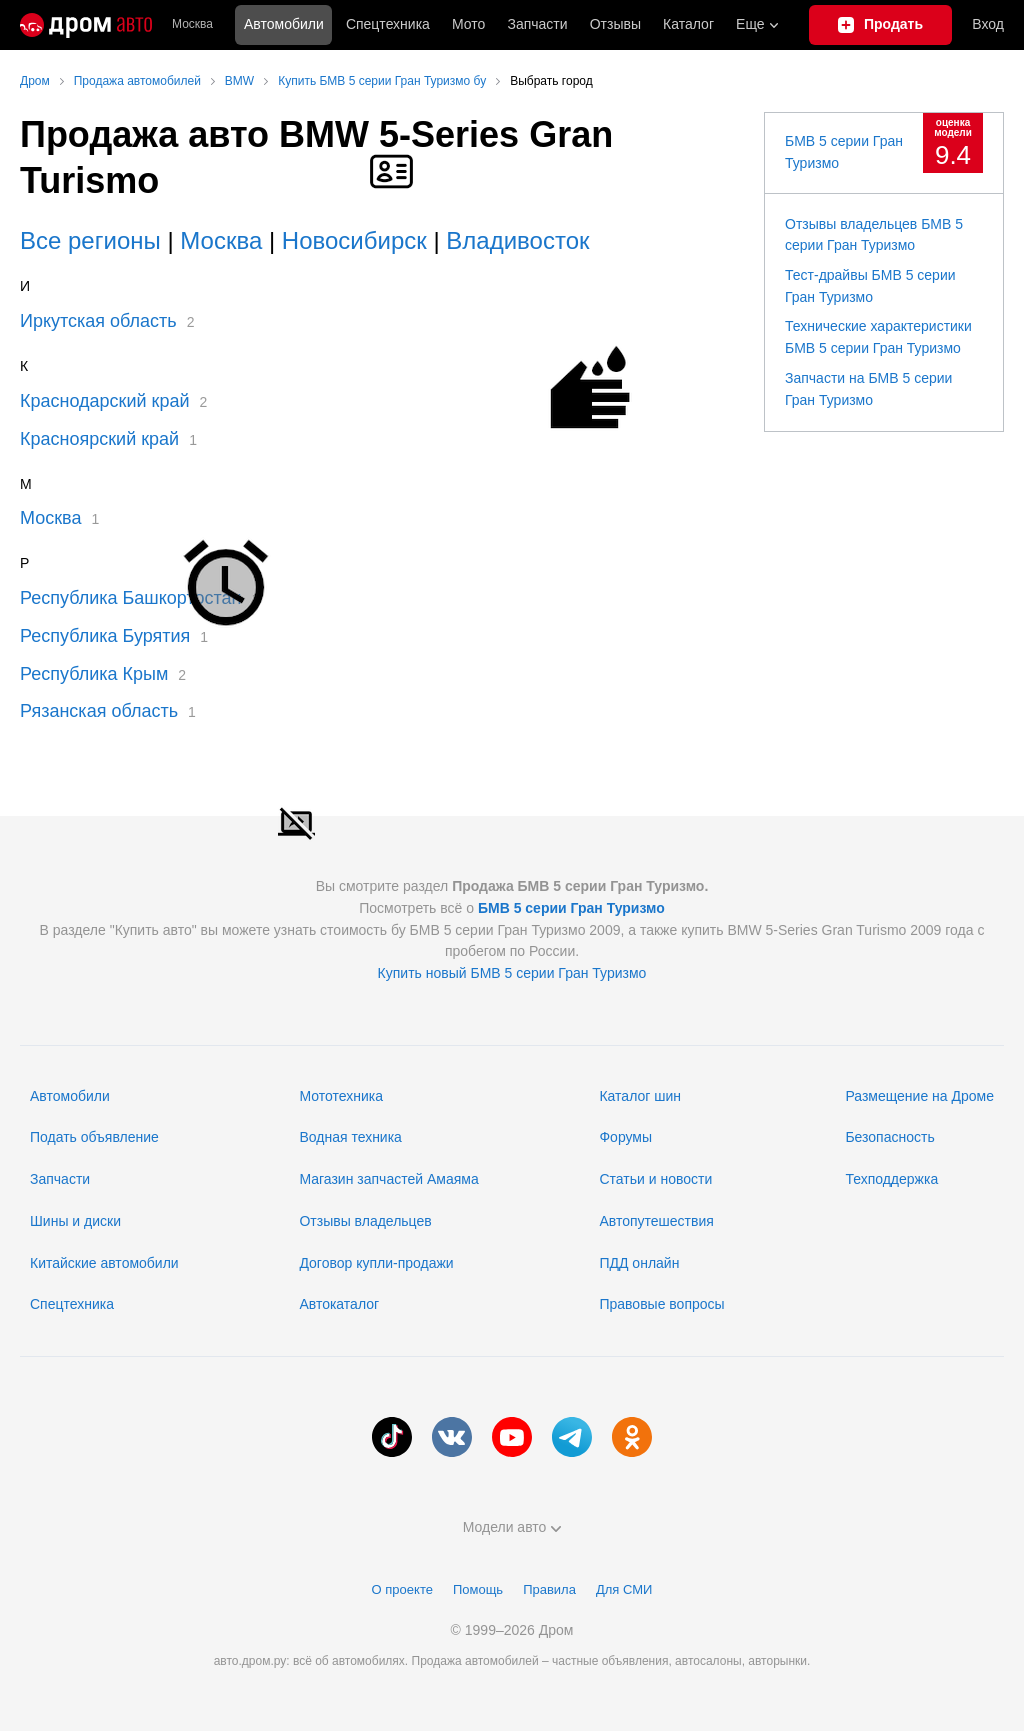  What do you see at coordinates (296, 823) in the screenshot?
I see `stop sharing your screen` at bounding box center [296, 823].